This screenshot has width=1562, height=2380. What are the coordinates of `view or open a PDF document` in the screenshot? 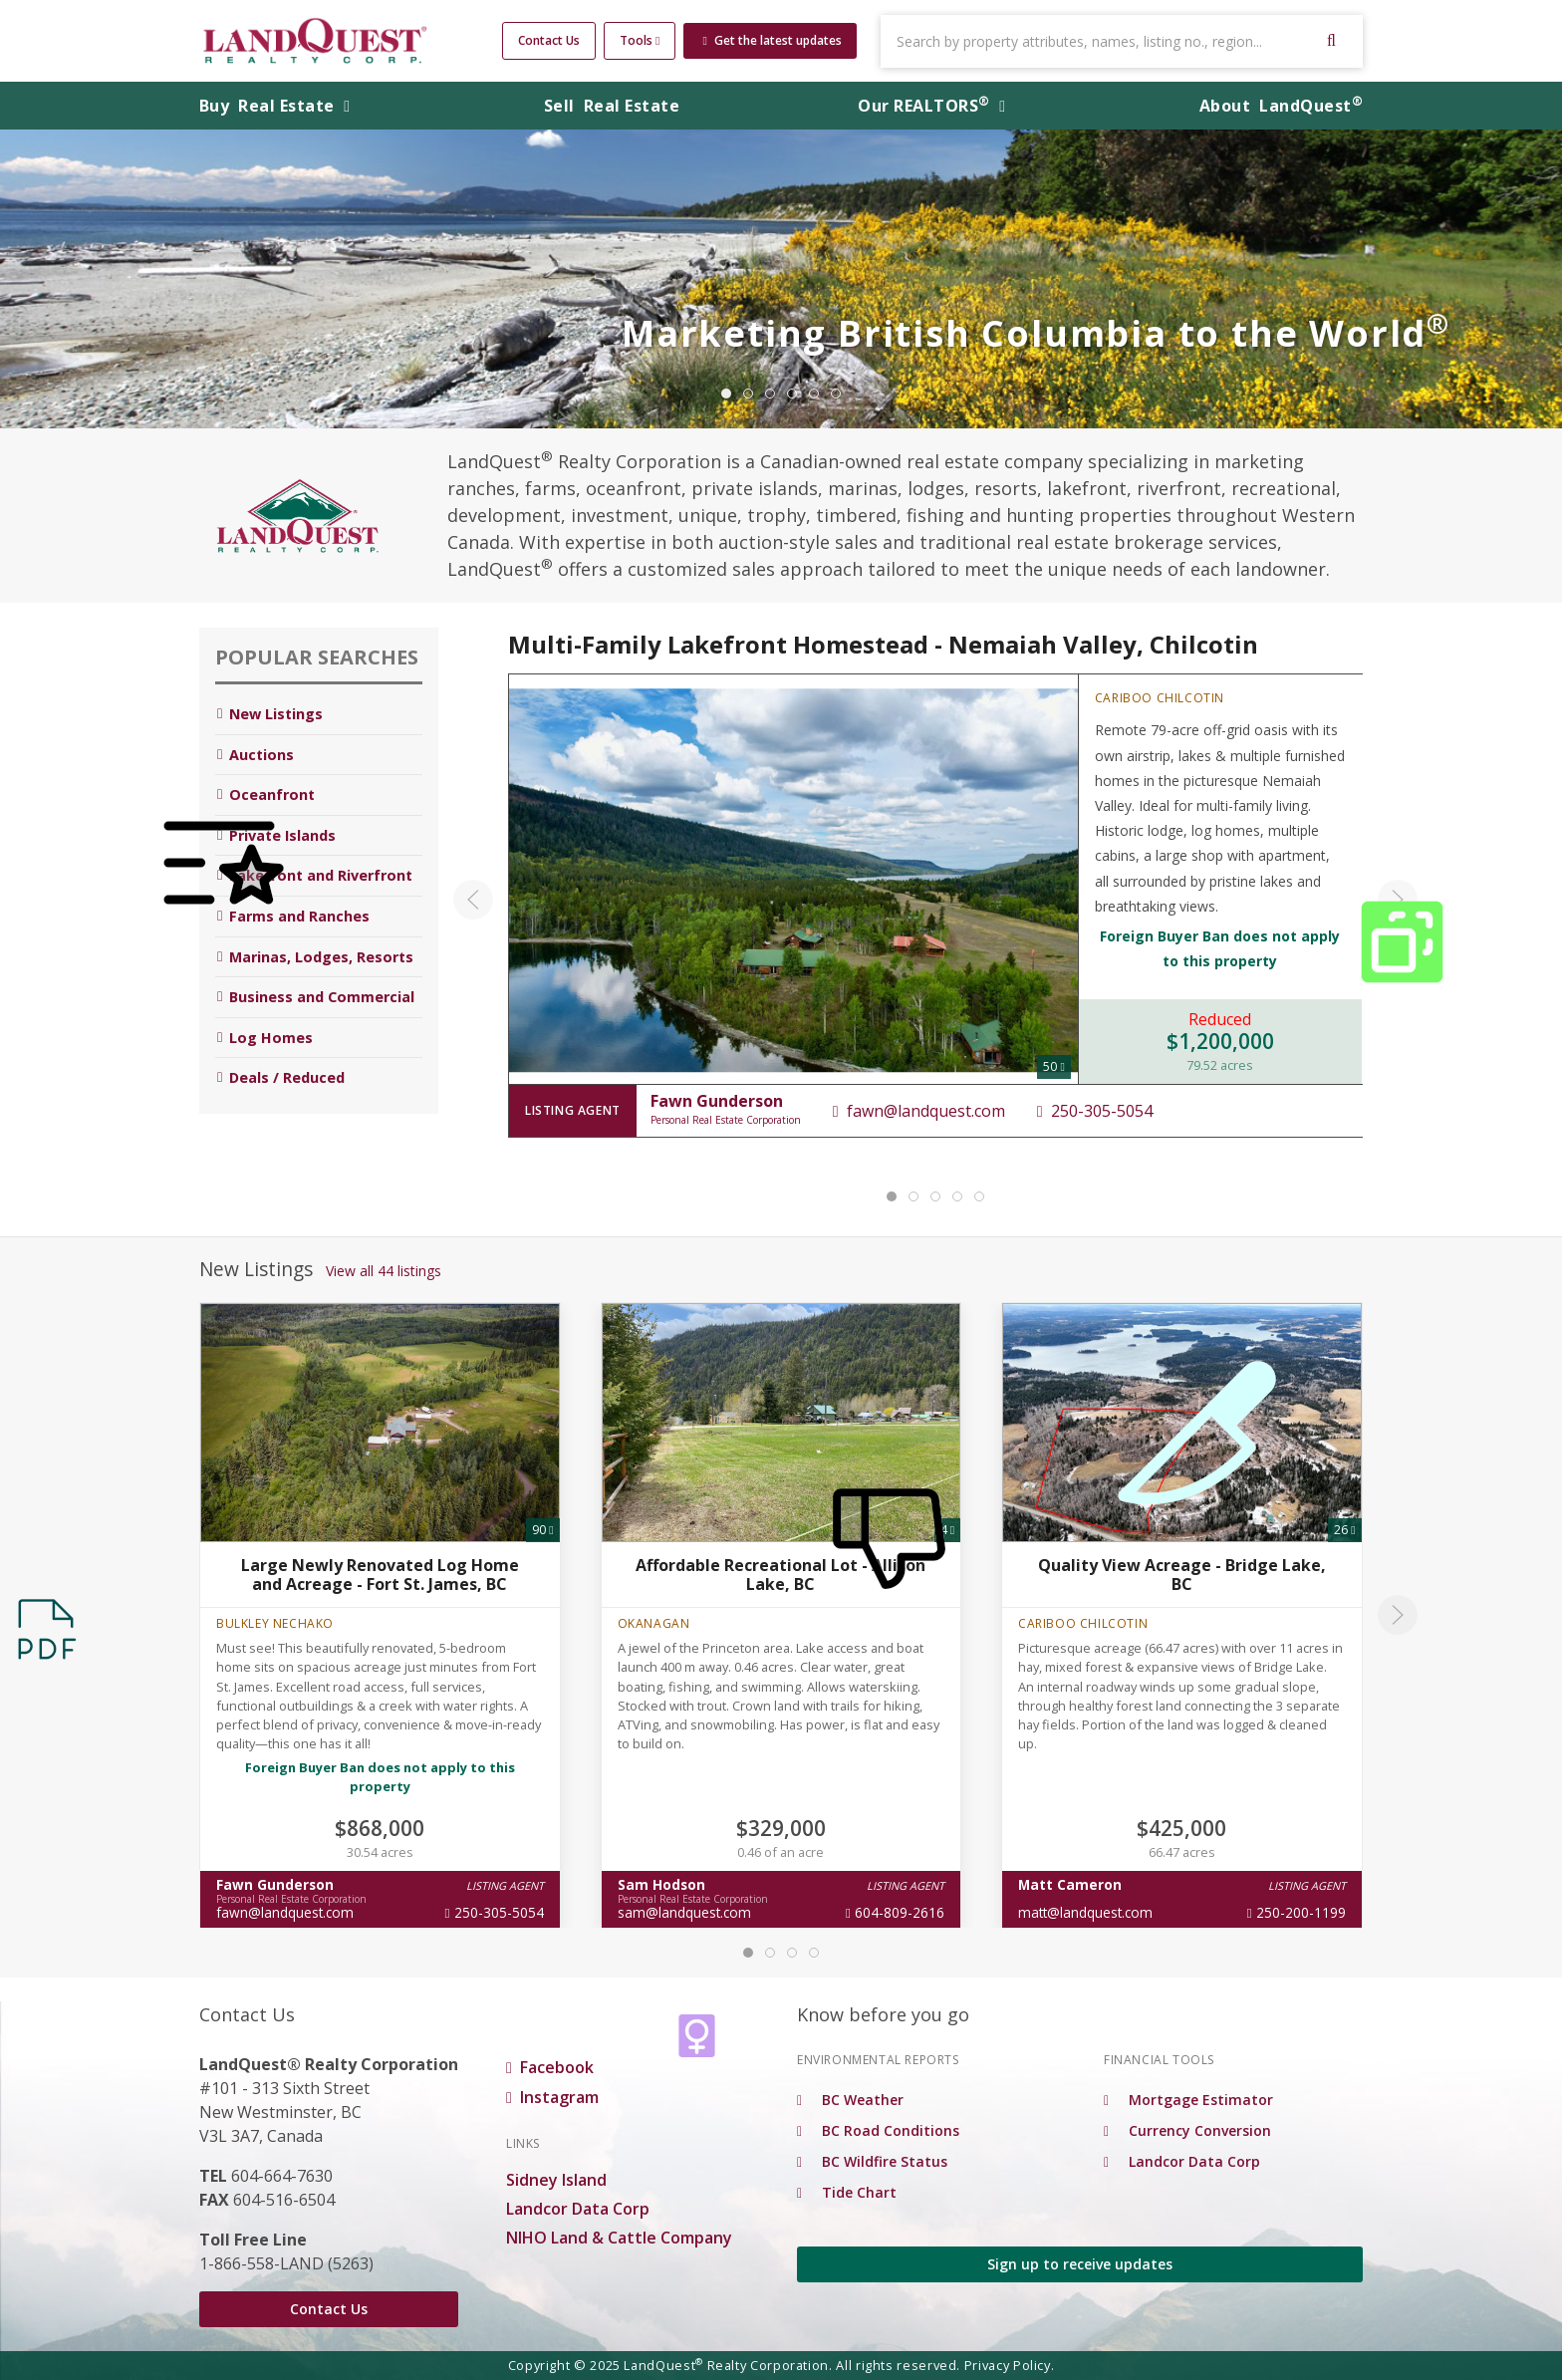 It's located at (46, 1632).